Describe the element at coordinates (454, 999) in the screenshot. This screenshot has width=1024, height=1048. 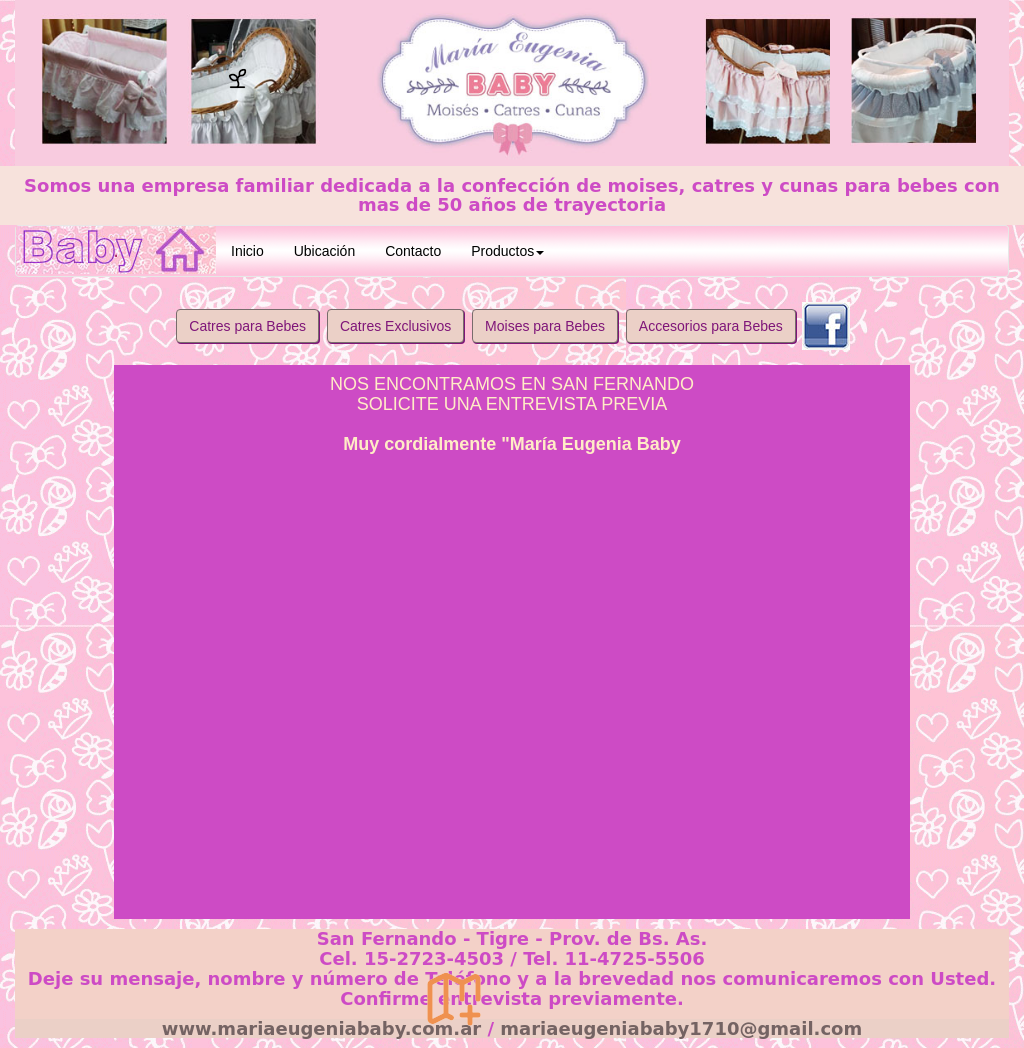
I see `add a new location to the map` at that location.